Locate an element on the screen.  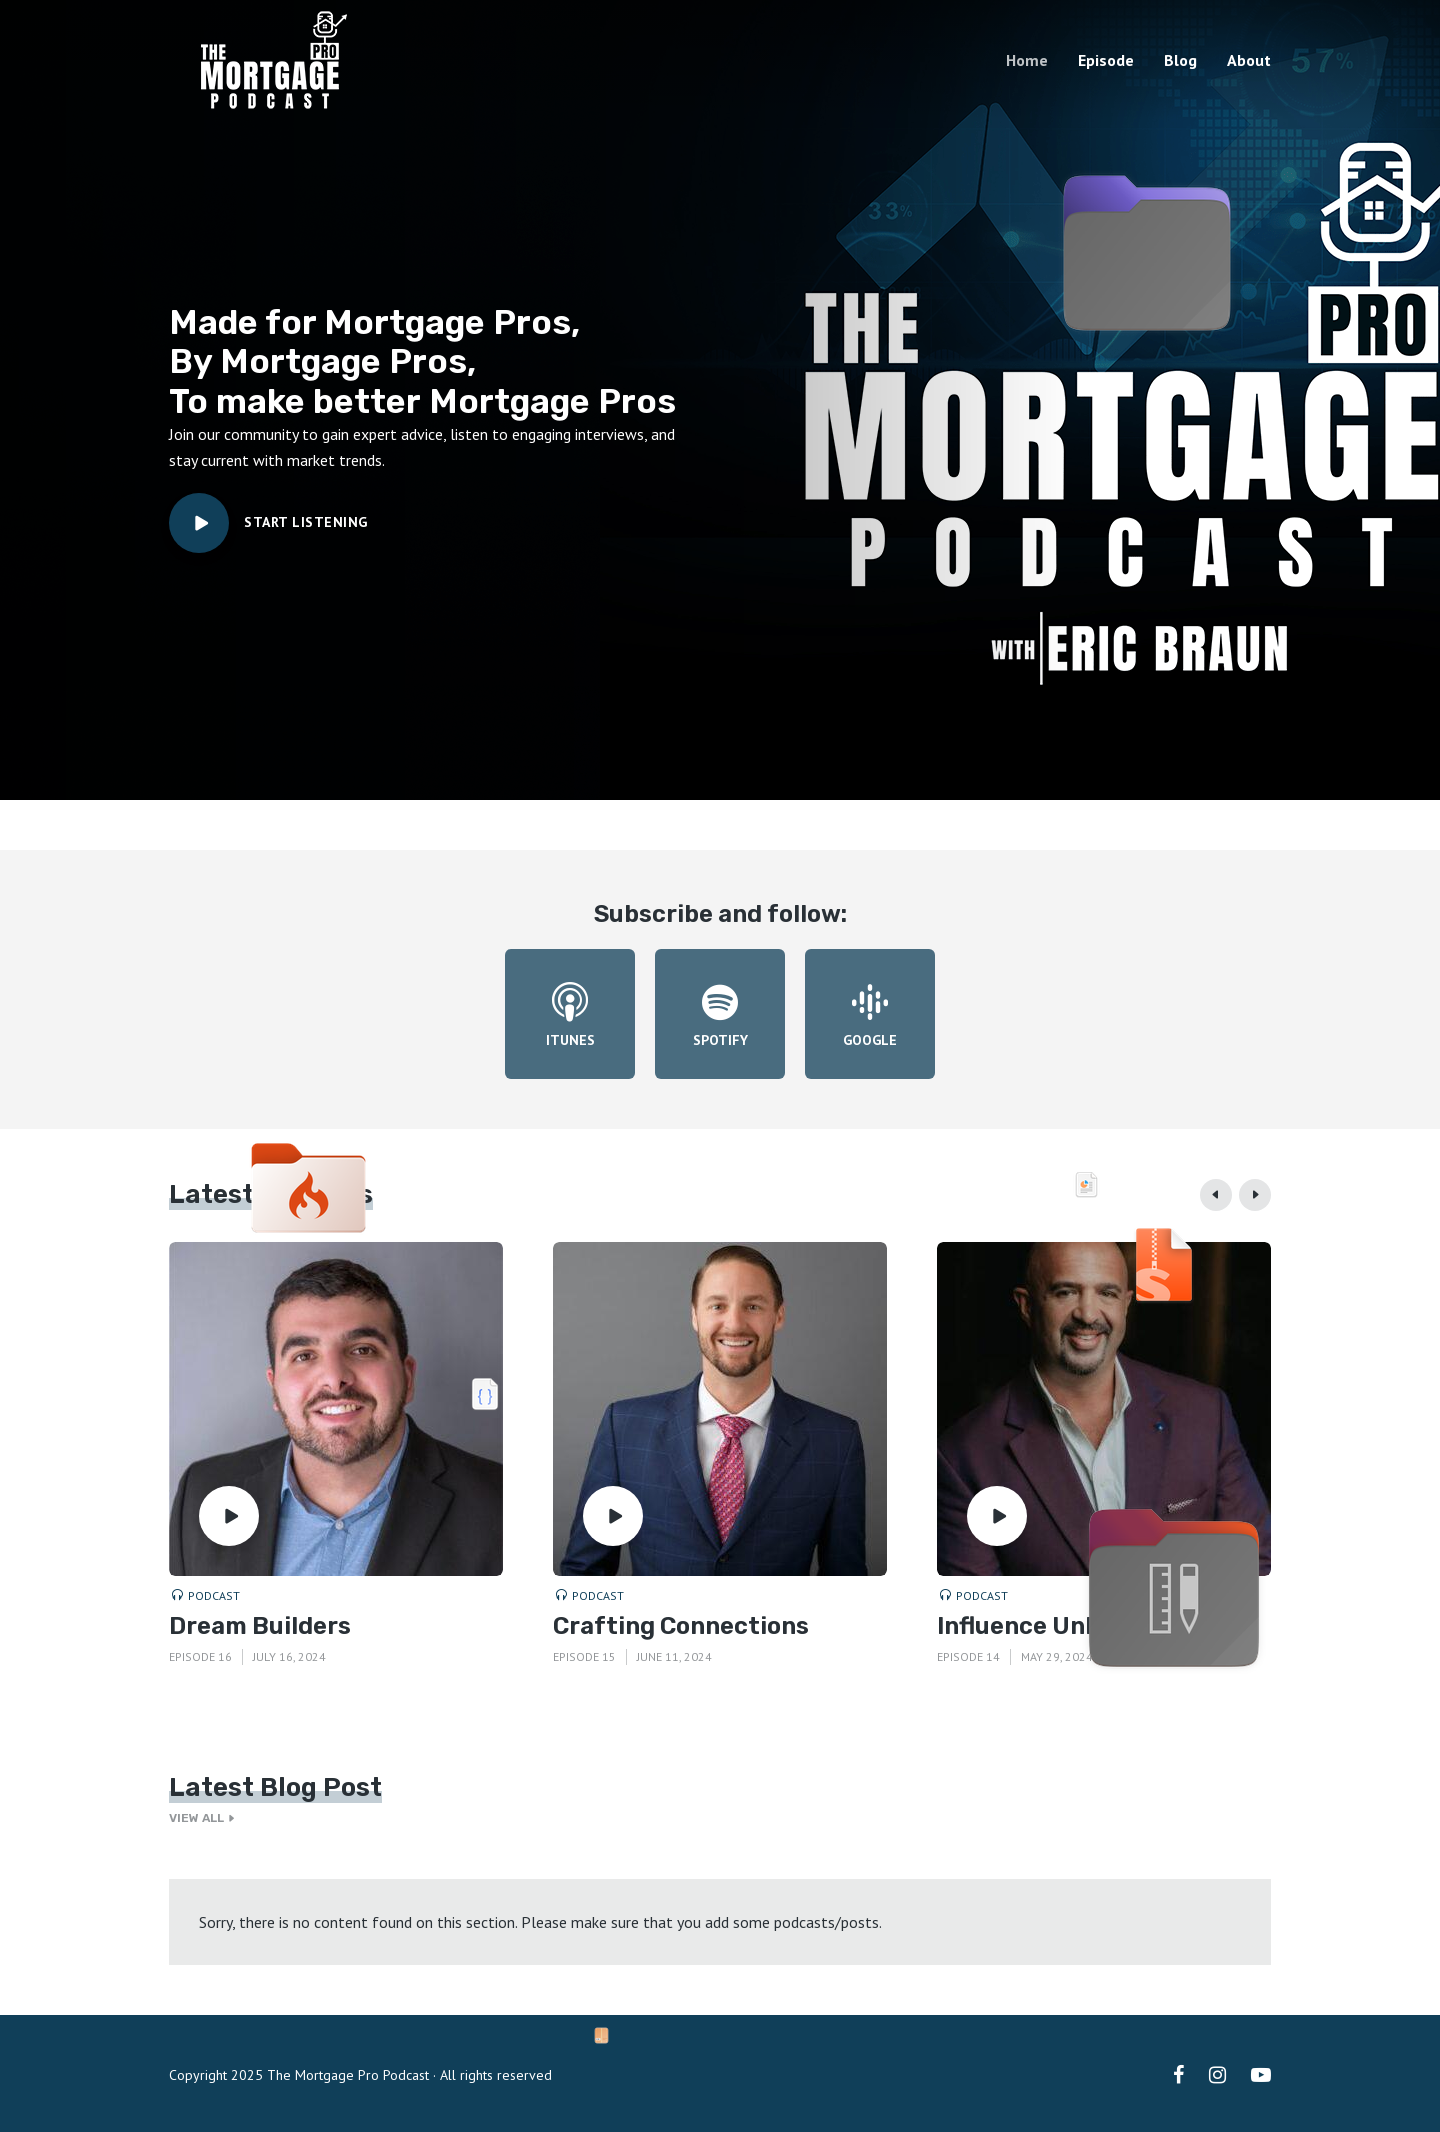
open templates folder is located at coordinates (1174, 1588).